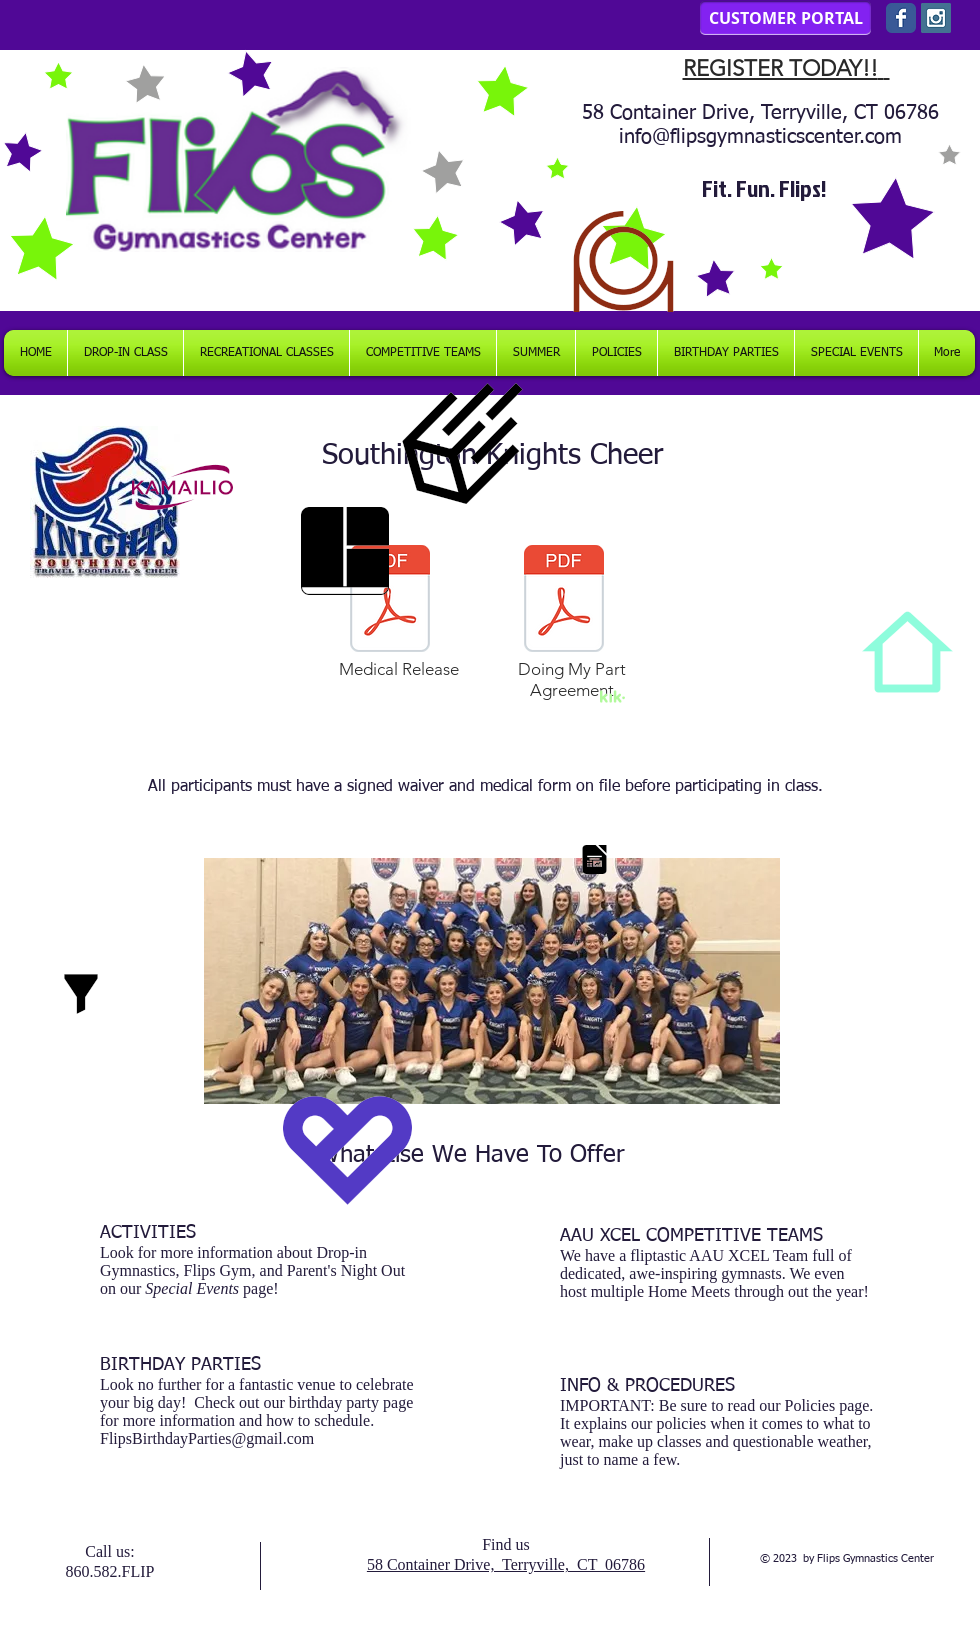 The image size is (980, 1644). What do you see at coordinates (347, 1150) in the screenshot?
I see `open Google Fit app` at bounding box center [347, 1150].